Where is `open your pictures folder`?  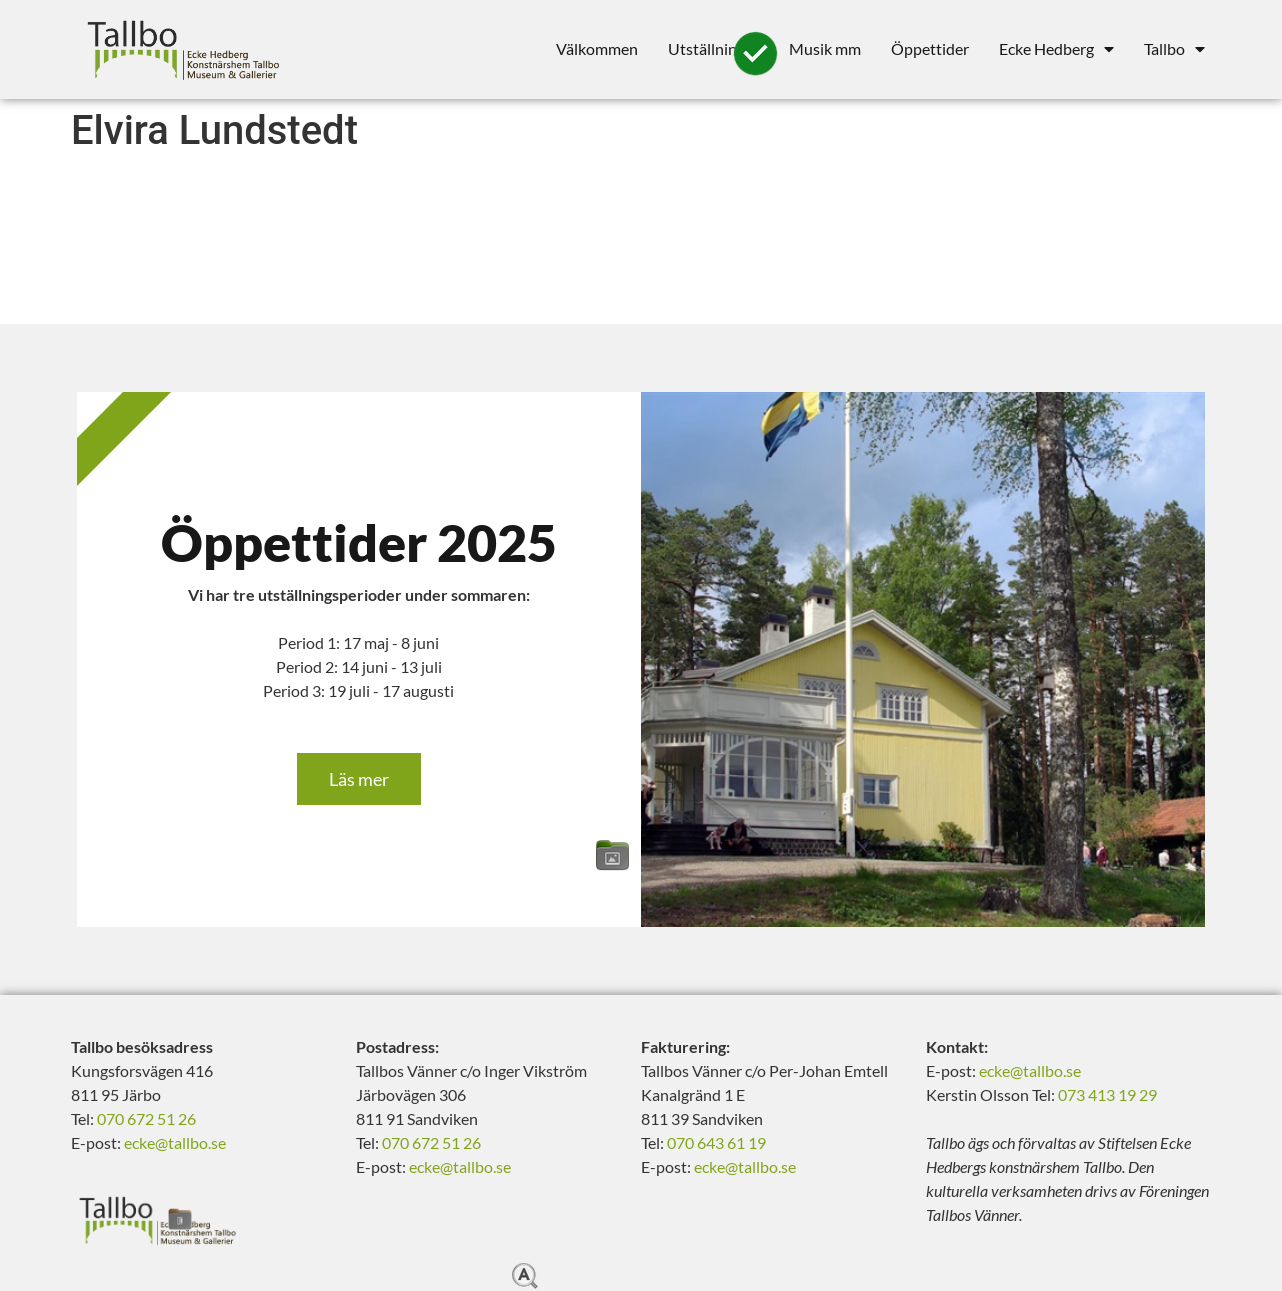 open your pictures folder is located at coordinates (612, 854).